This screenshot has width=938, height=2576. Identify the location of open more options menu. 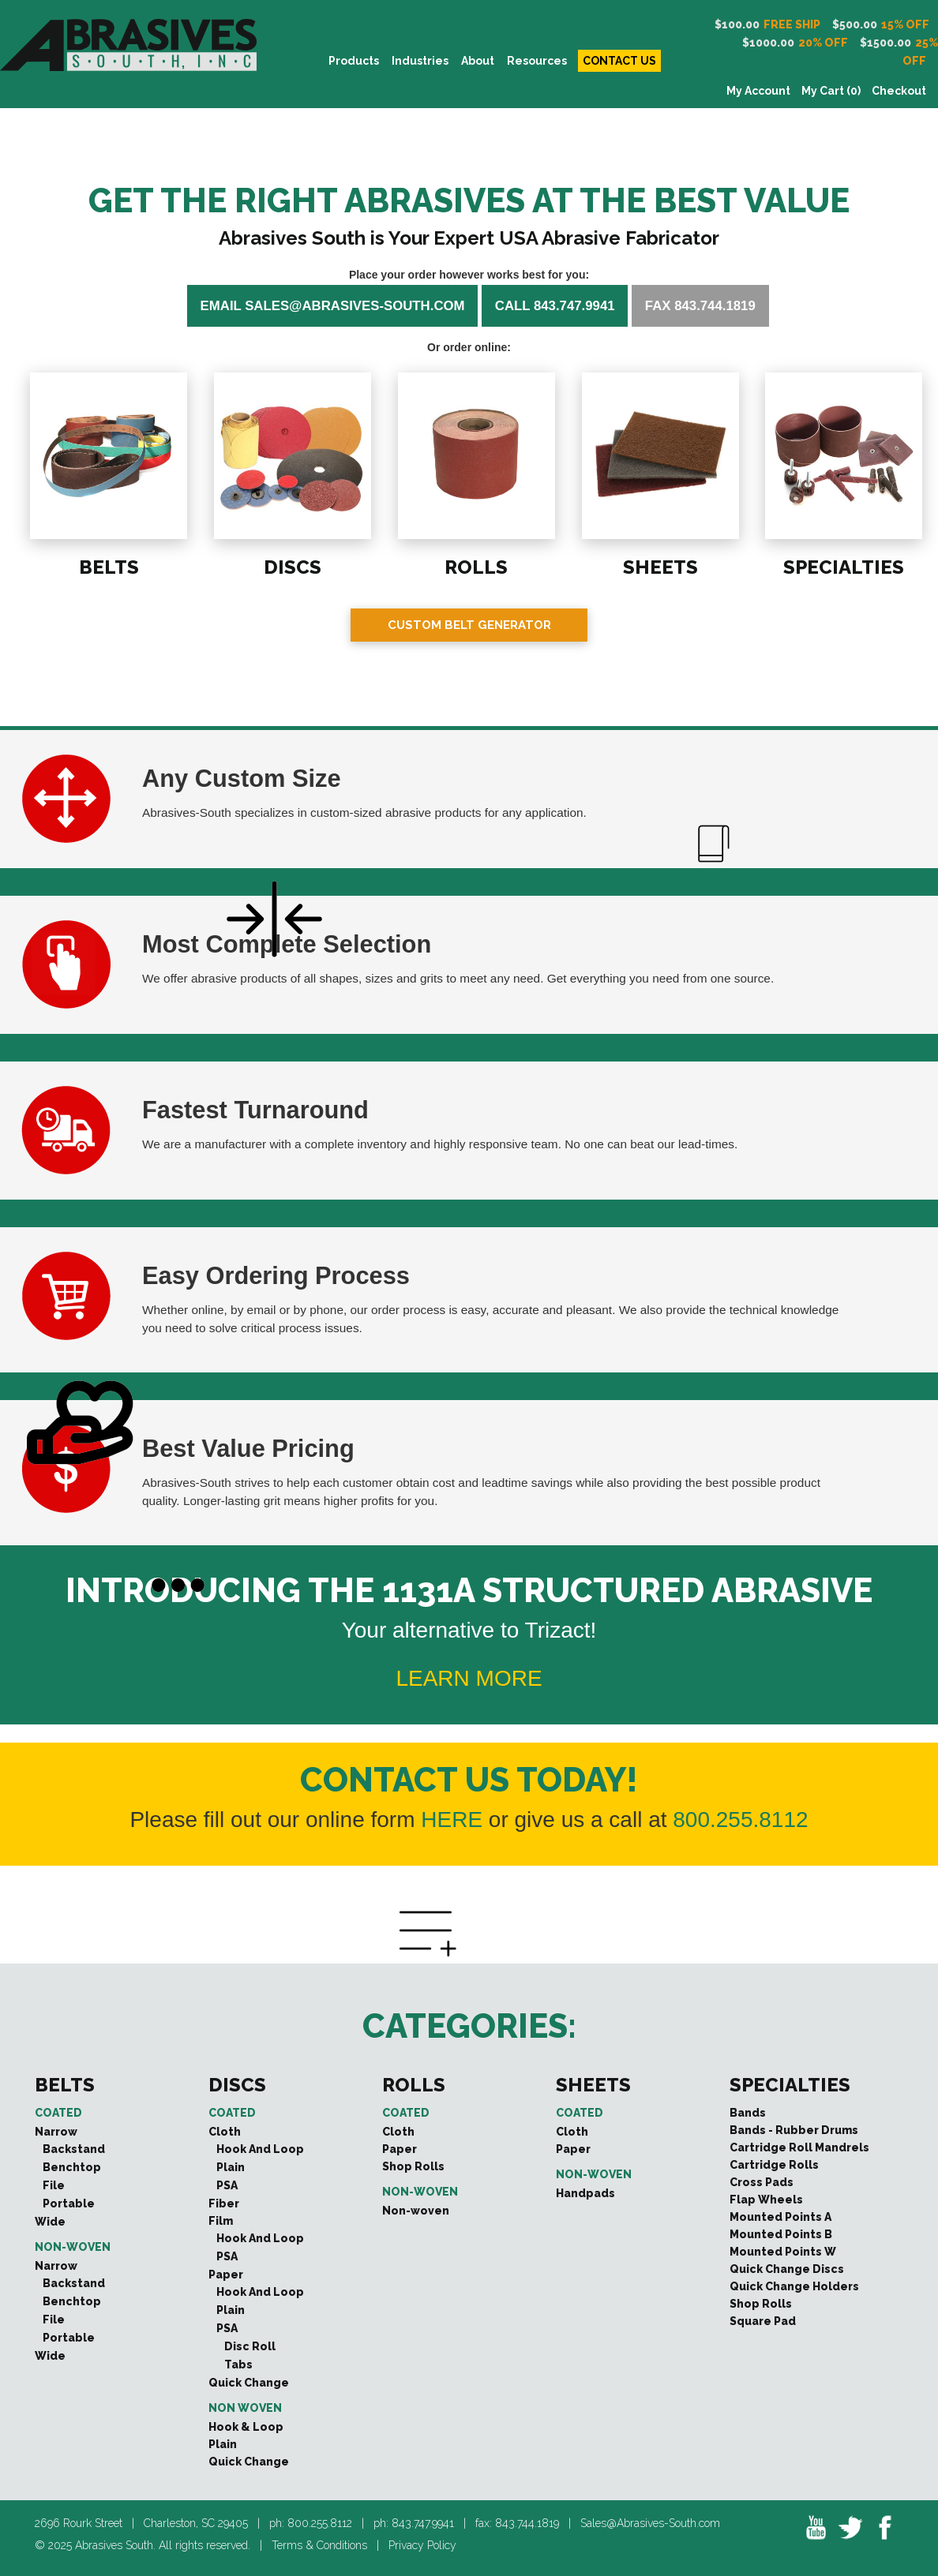
(178, 1585).